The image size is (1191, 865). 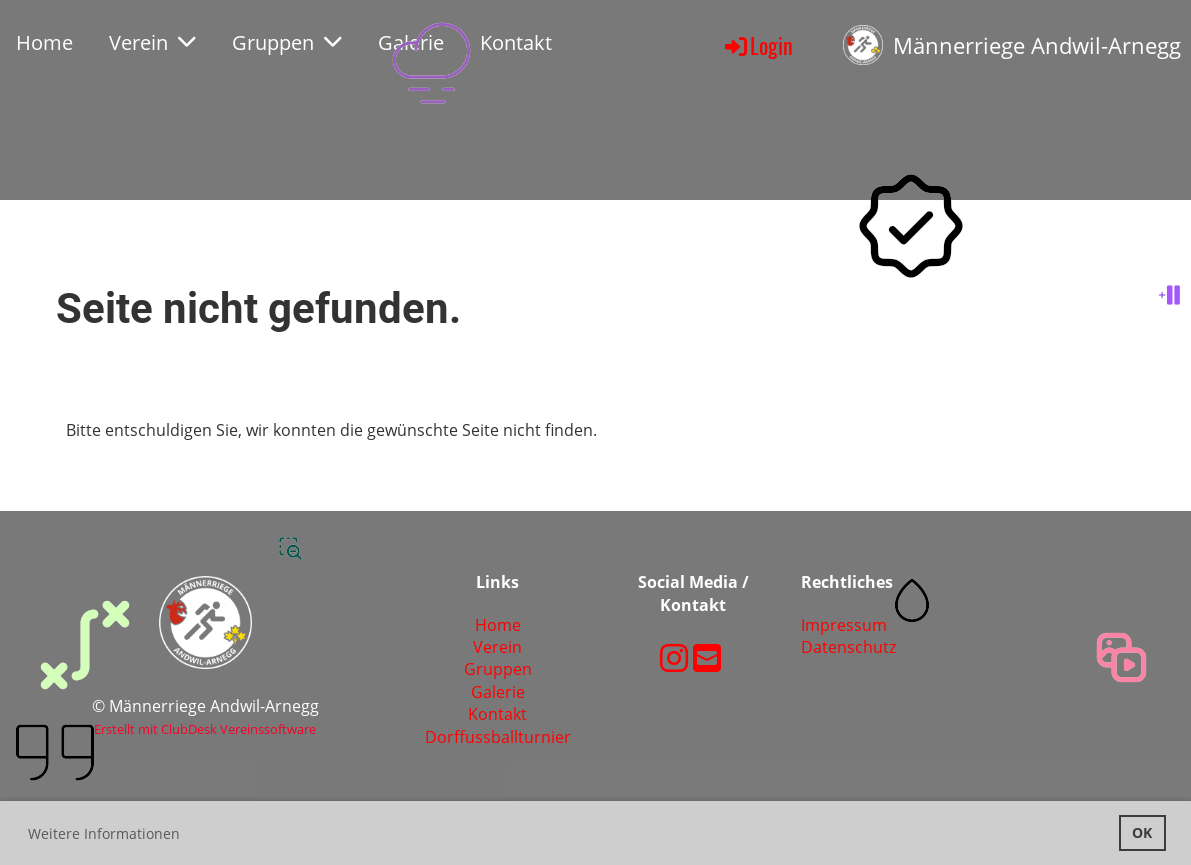 What do you see at coordinates (912, 602) in the screenshot?
I see `indicates water or liquid-related settings` at bounding box center [912, 602].